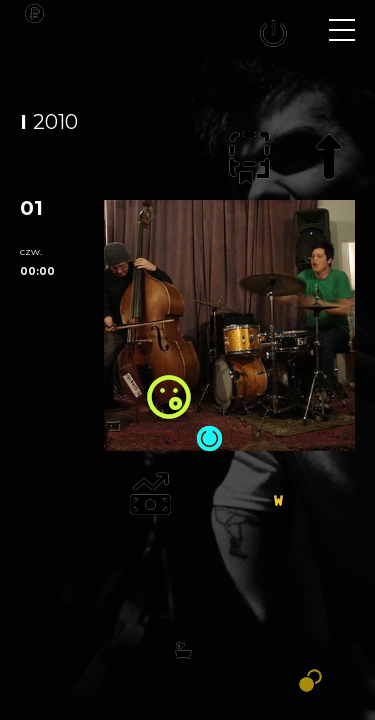 This screenshot has width=375, height=720. What do you see at coordinates (34, 13) in the screenshot?
I see `view price in russian rubles` at bounding box center [34, 13].